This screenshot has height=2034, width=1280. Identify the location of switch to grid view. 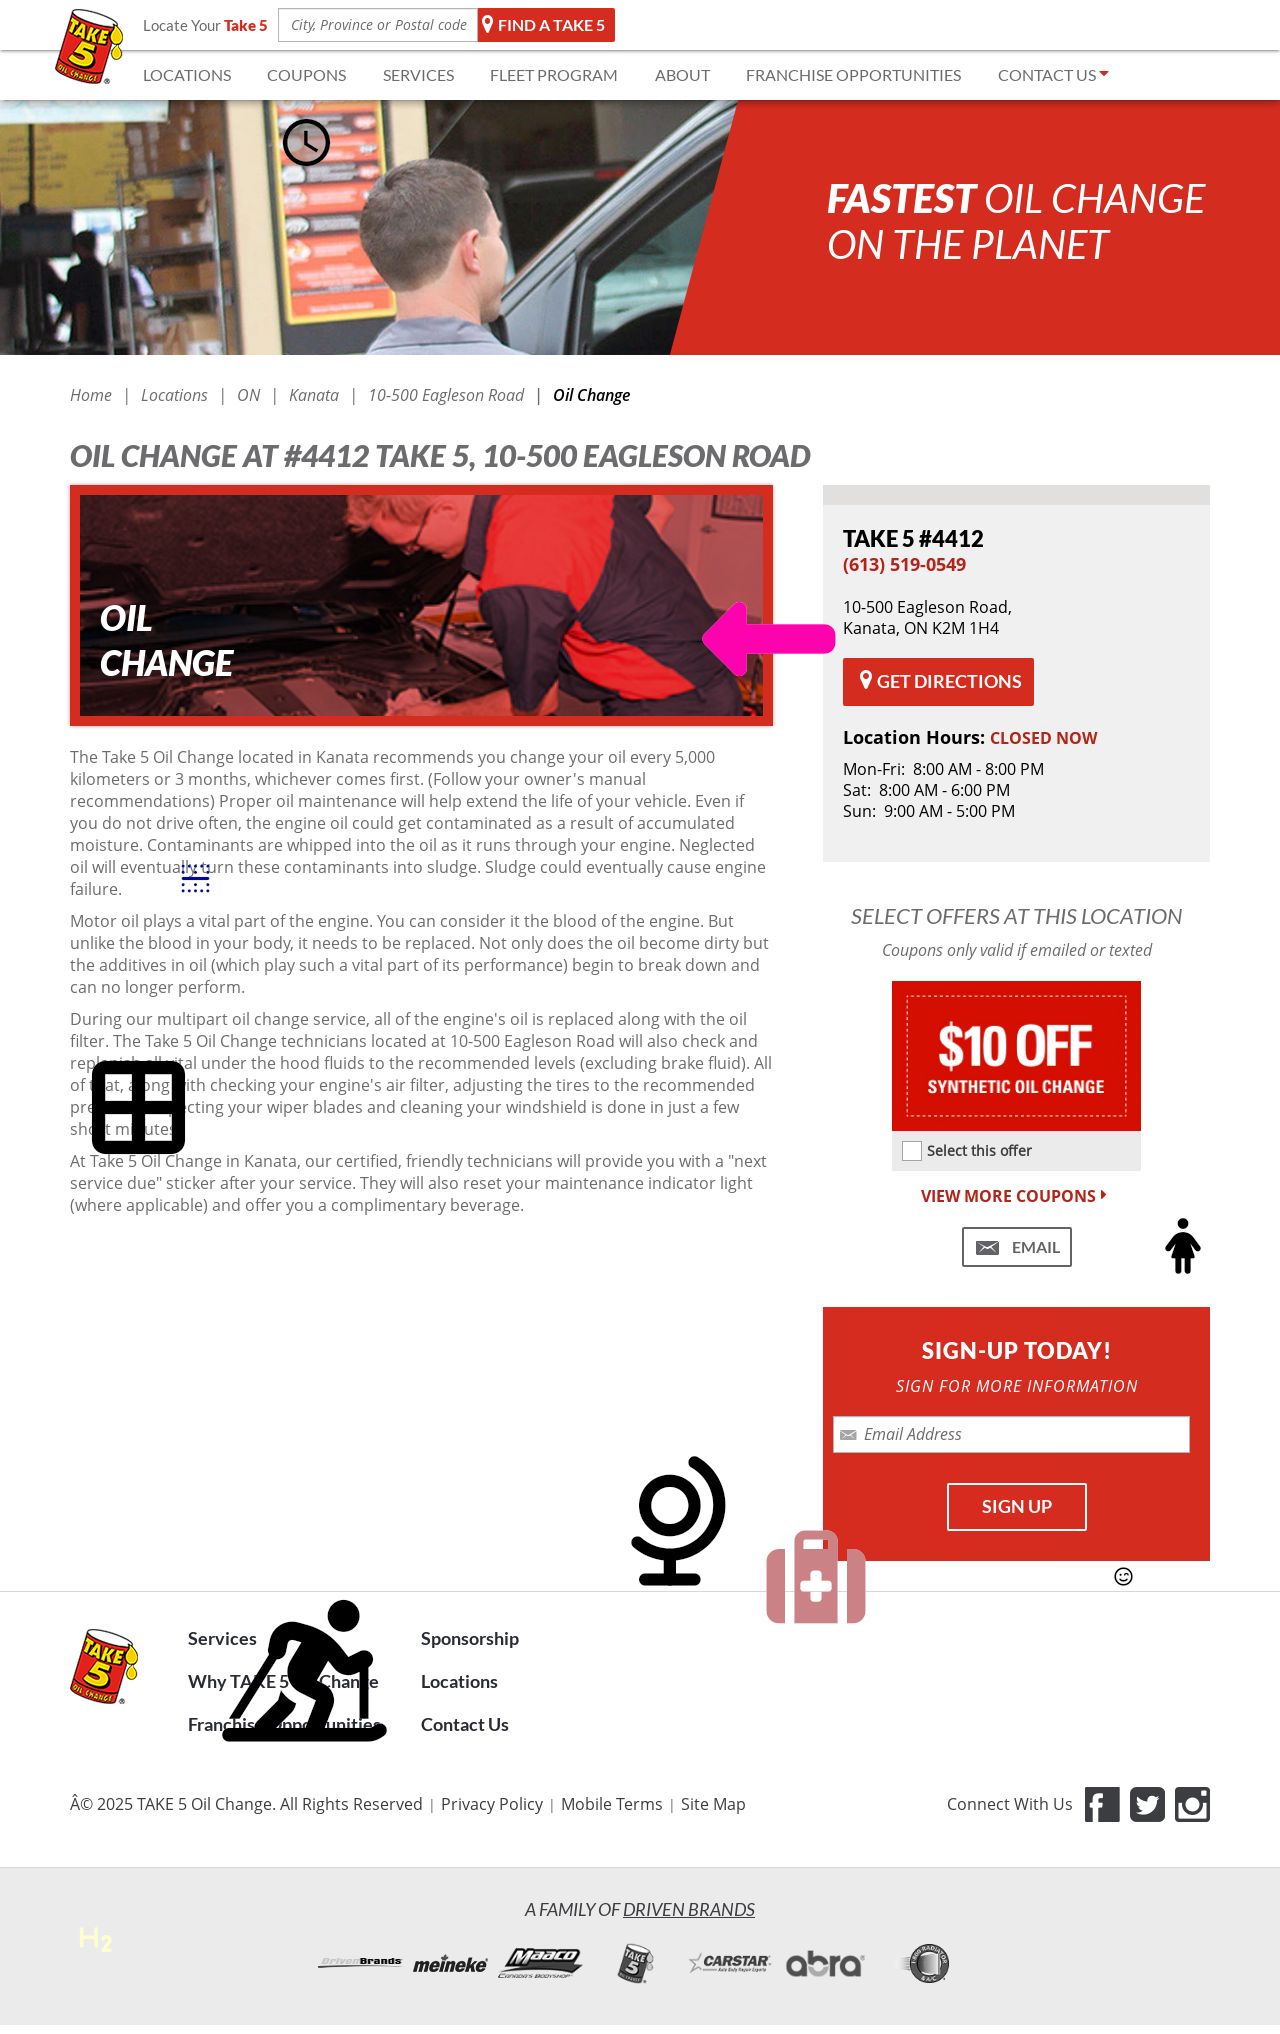
(138, 1107).